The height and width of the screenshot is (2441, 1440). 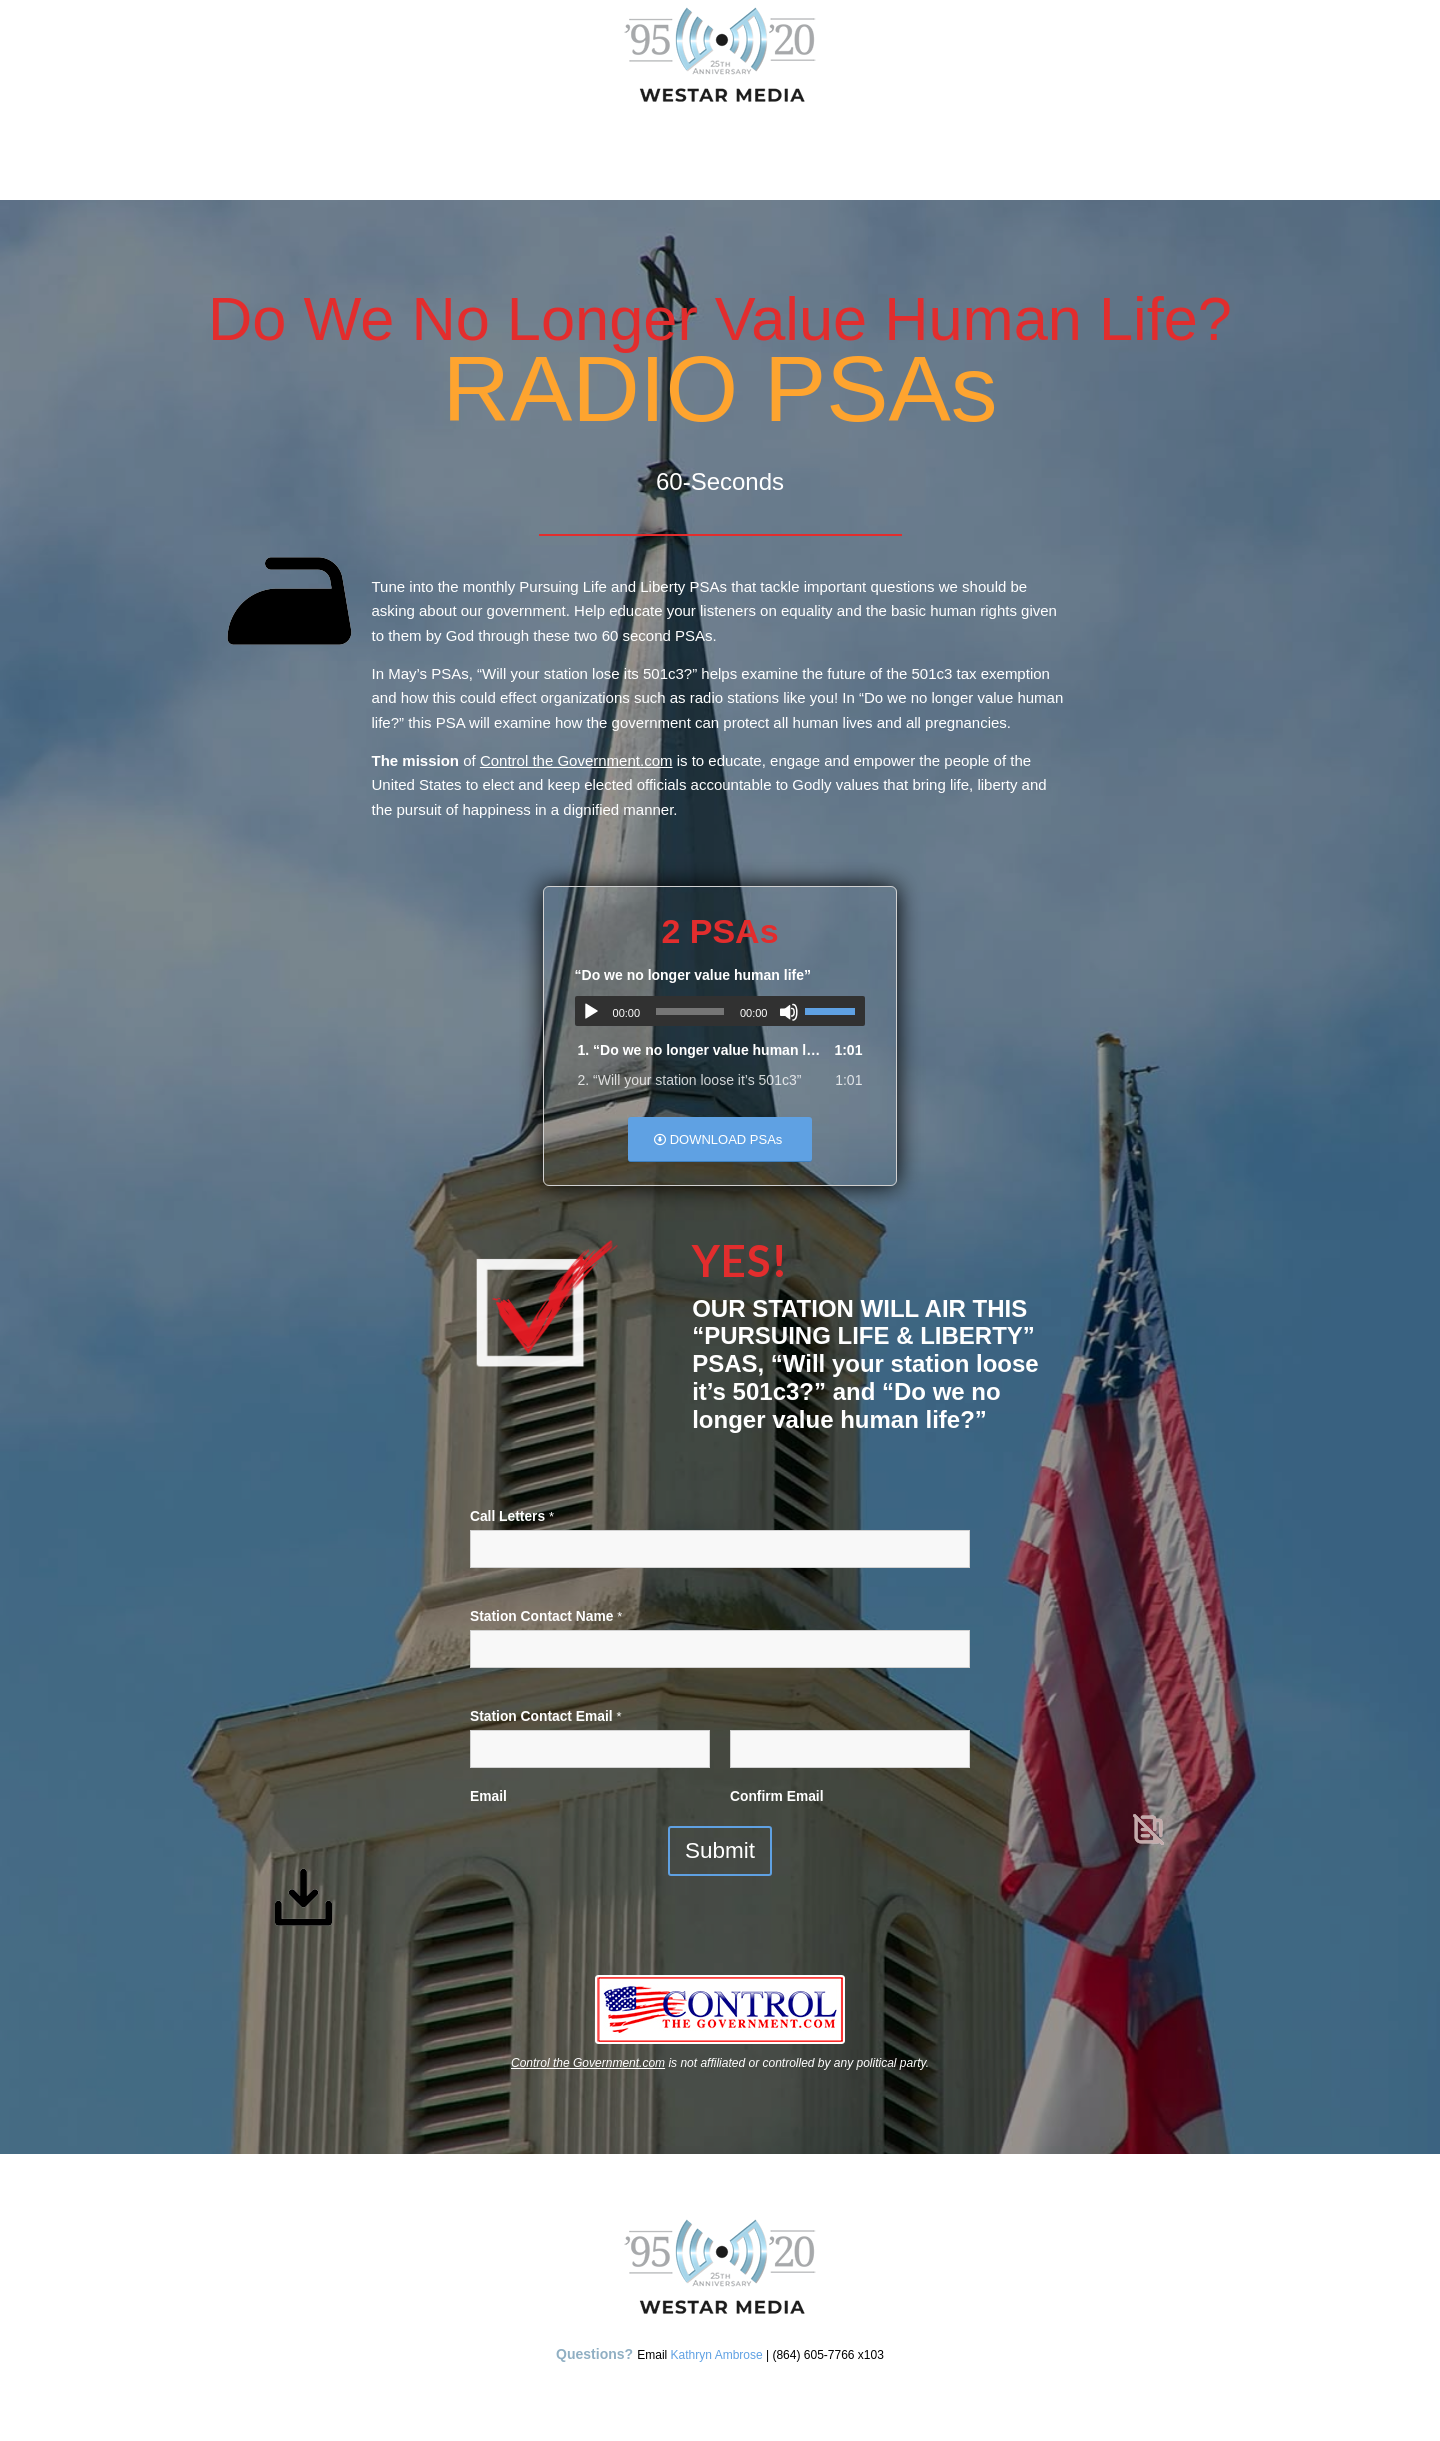 I want to click on ironing or garment care instructions, so click(x=290, y=601).